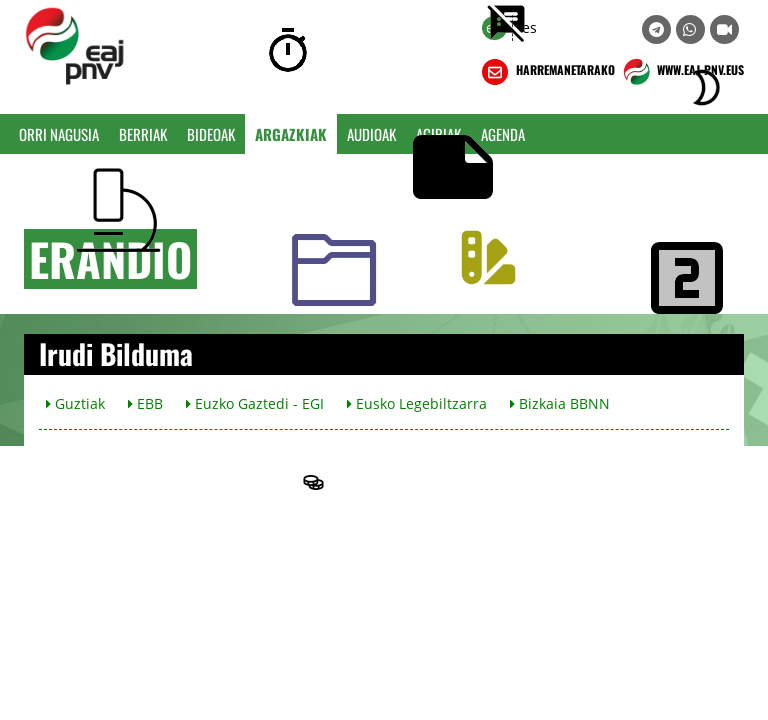 The height and width of the screenshot is (720, 768). Describe the element at coordinates (313, 482) in the screenshot. I see `view your coin balance or currency` at that location.